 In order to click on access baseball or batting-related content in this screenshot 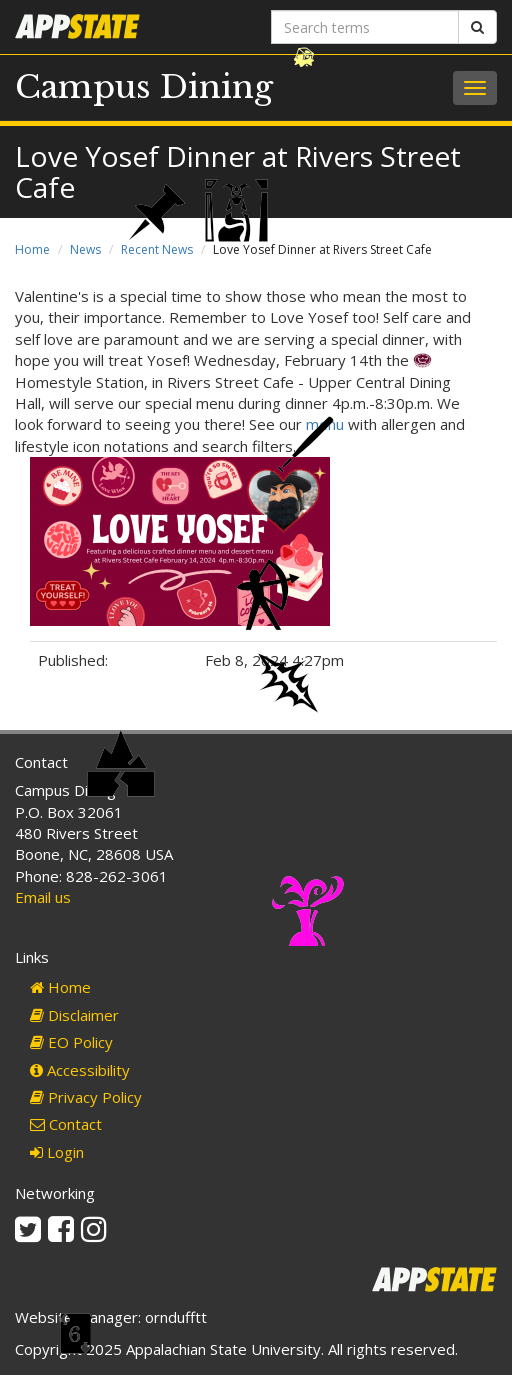, I will do `click(305, 445)`.